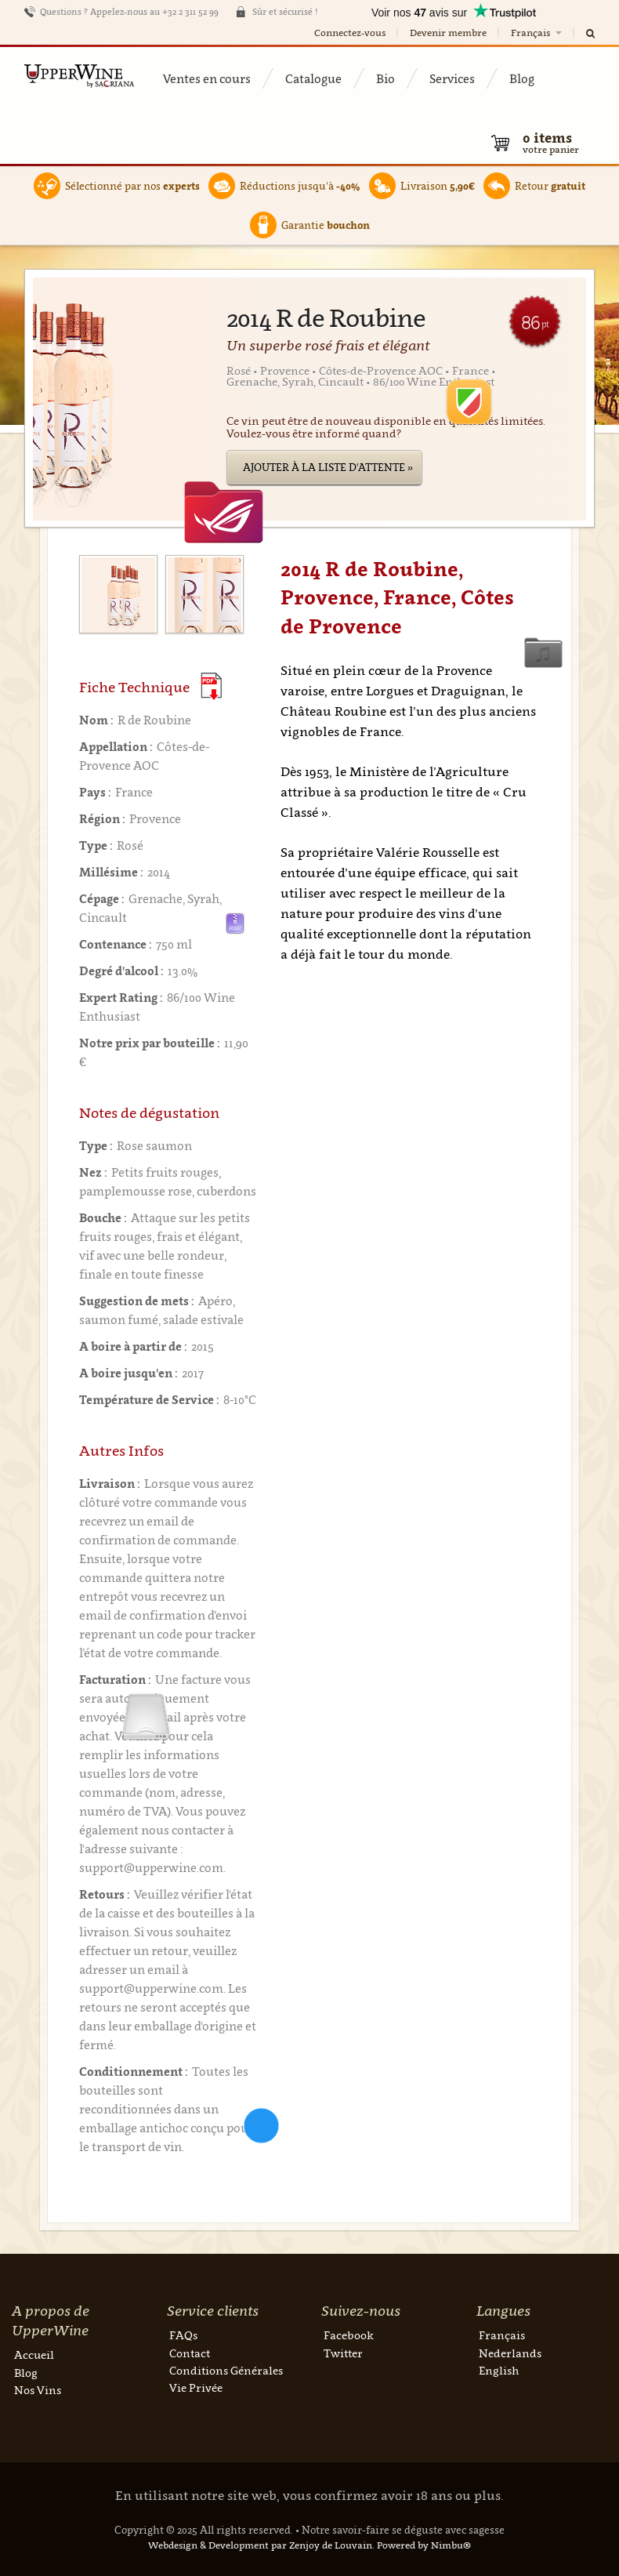 The width and height of the screenshot is (619, 2576). What do you see at coordinates (146, 1717) in the screenshot?
I see `access scanner device settings` at bounding box center [146, 1717].